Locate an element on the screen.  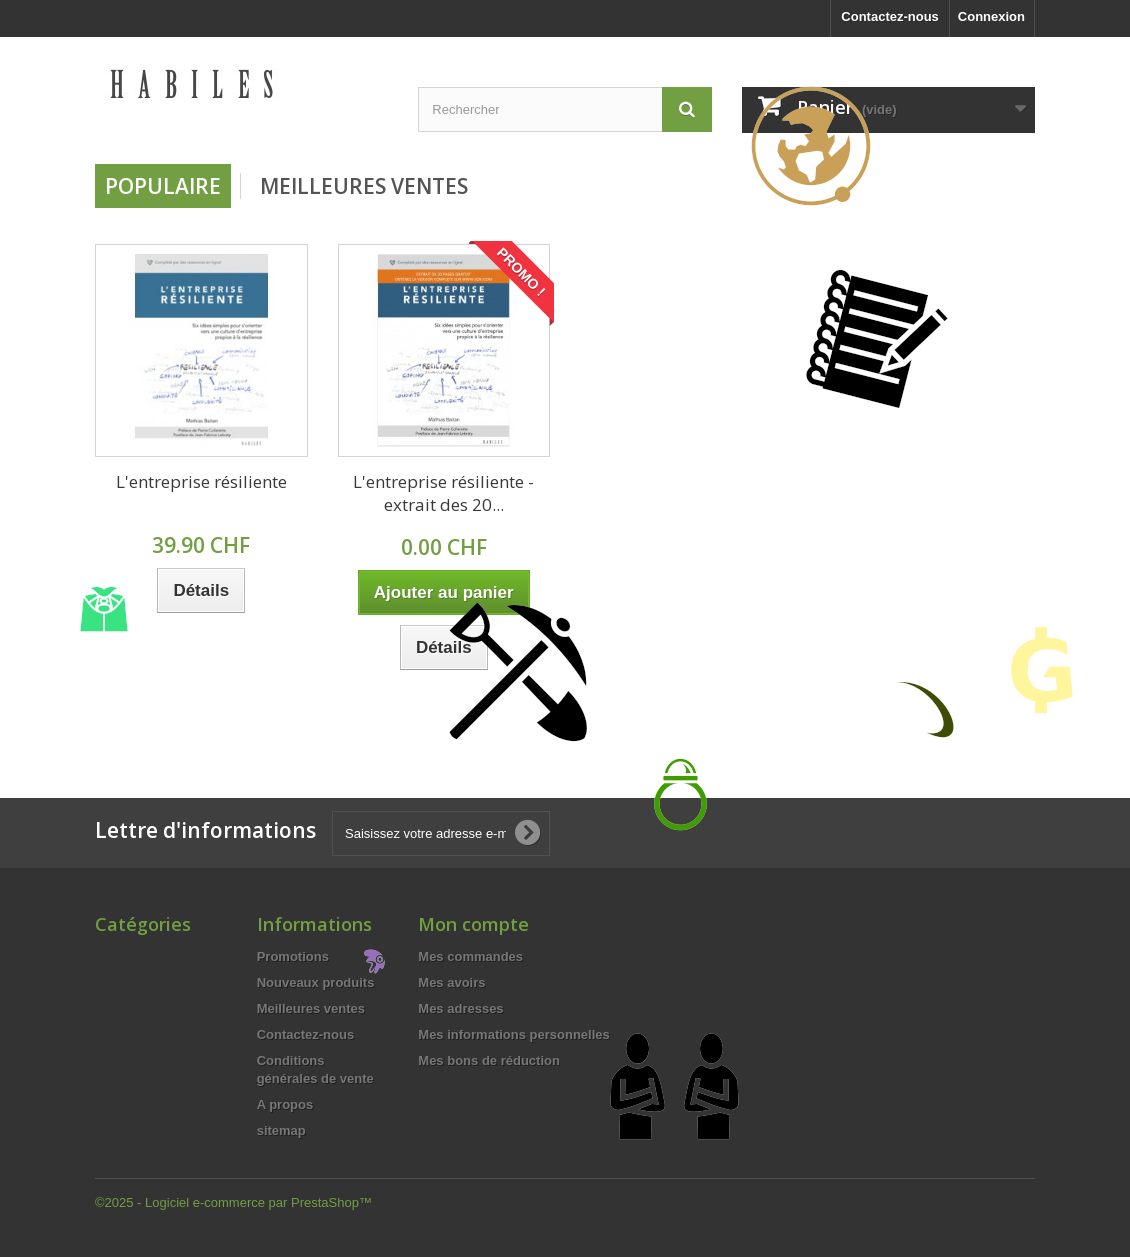
select the phrygian cap headgear item is located at coordinates (374, 961).